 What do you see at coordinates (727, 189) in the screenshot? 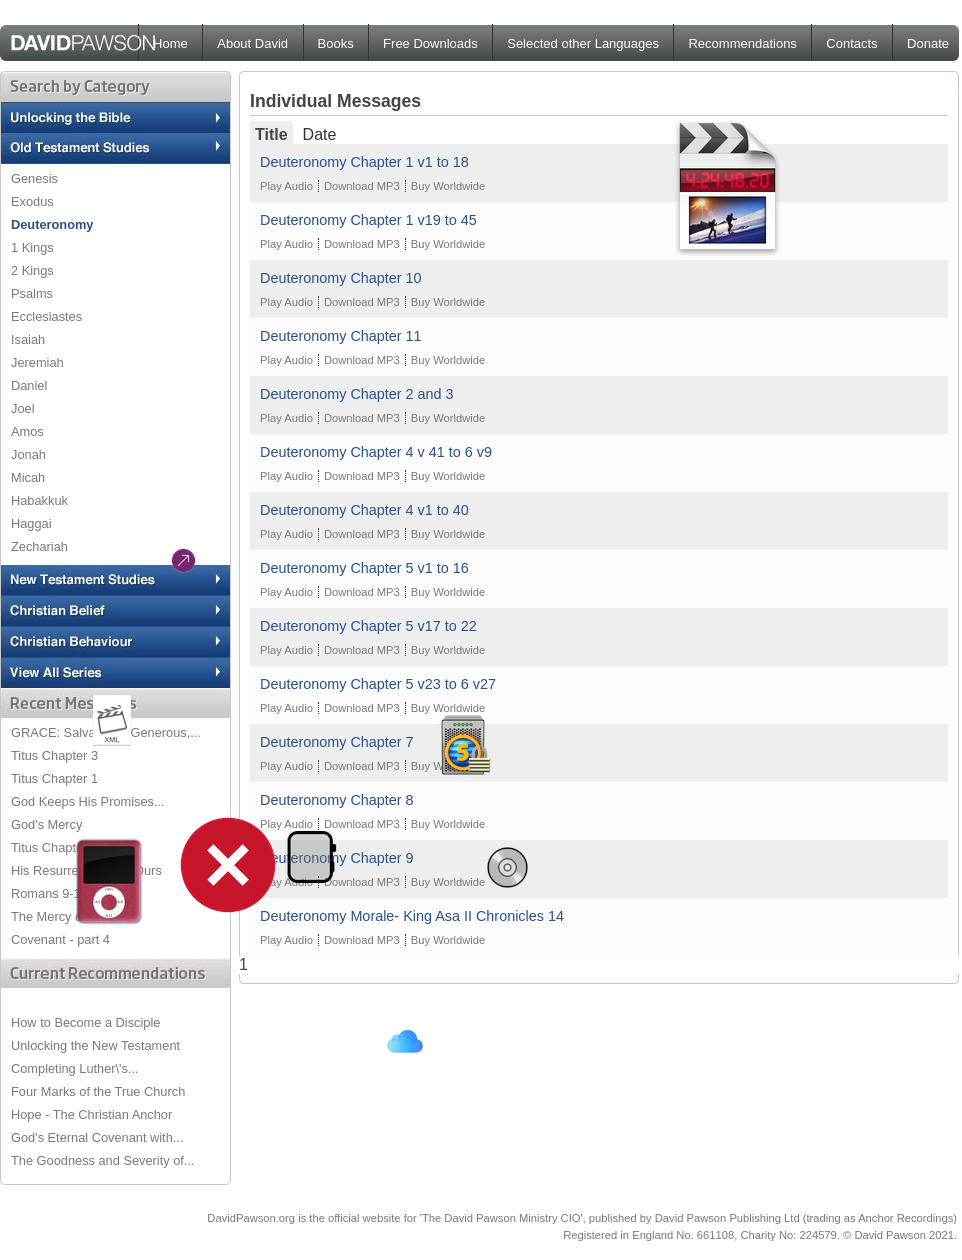
I see `open iMovie project library` at bounding box center [727, 189].